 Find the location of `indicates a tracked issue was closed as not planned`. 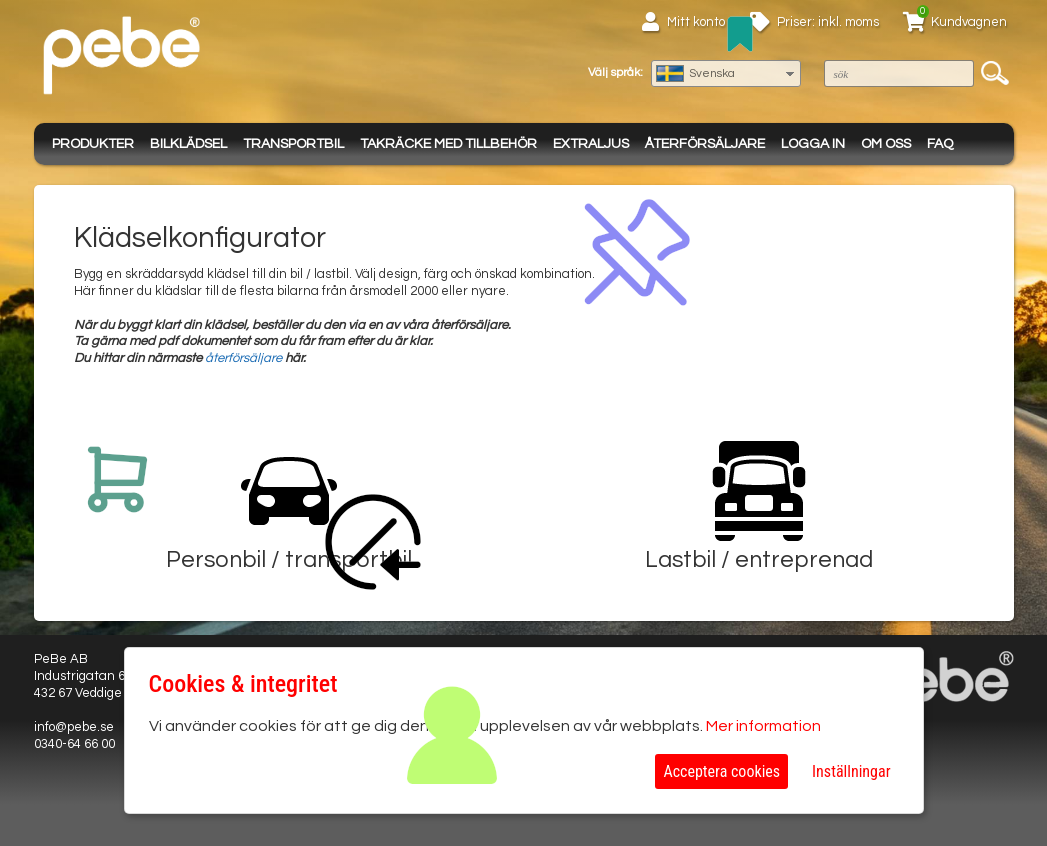

indicates a tracked issue was closed as not planned is located at coordinates (373, 542).